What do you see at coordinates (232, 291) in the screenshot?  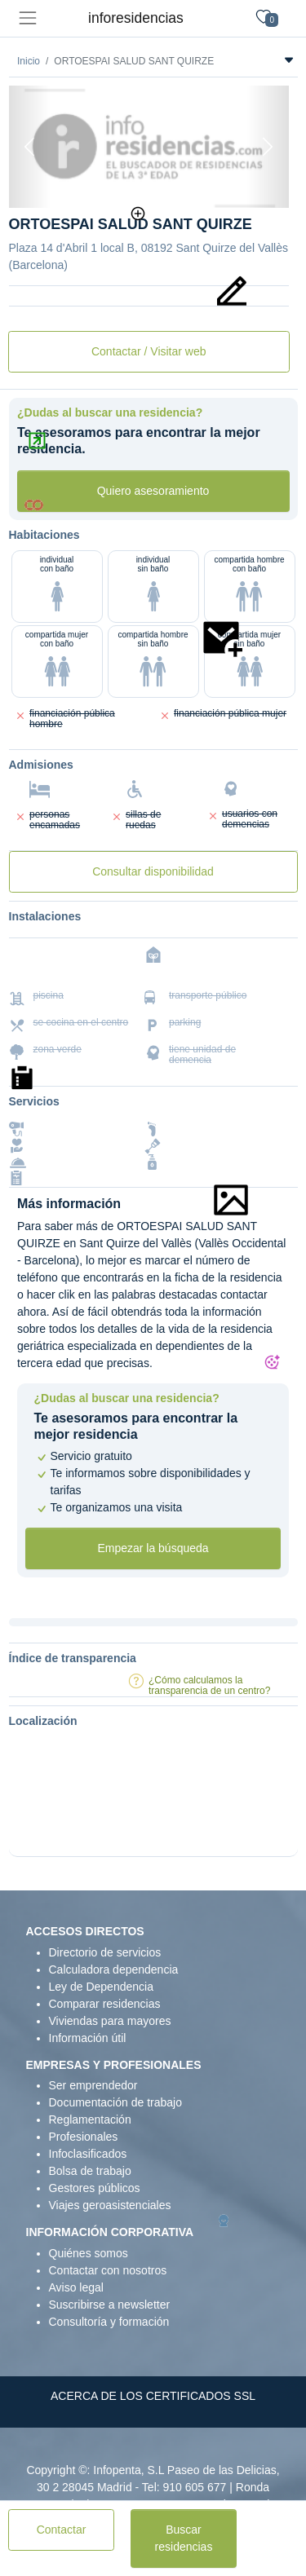 I see `edit content or text` at bounding box center [232, 291].